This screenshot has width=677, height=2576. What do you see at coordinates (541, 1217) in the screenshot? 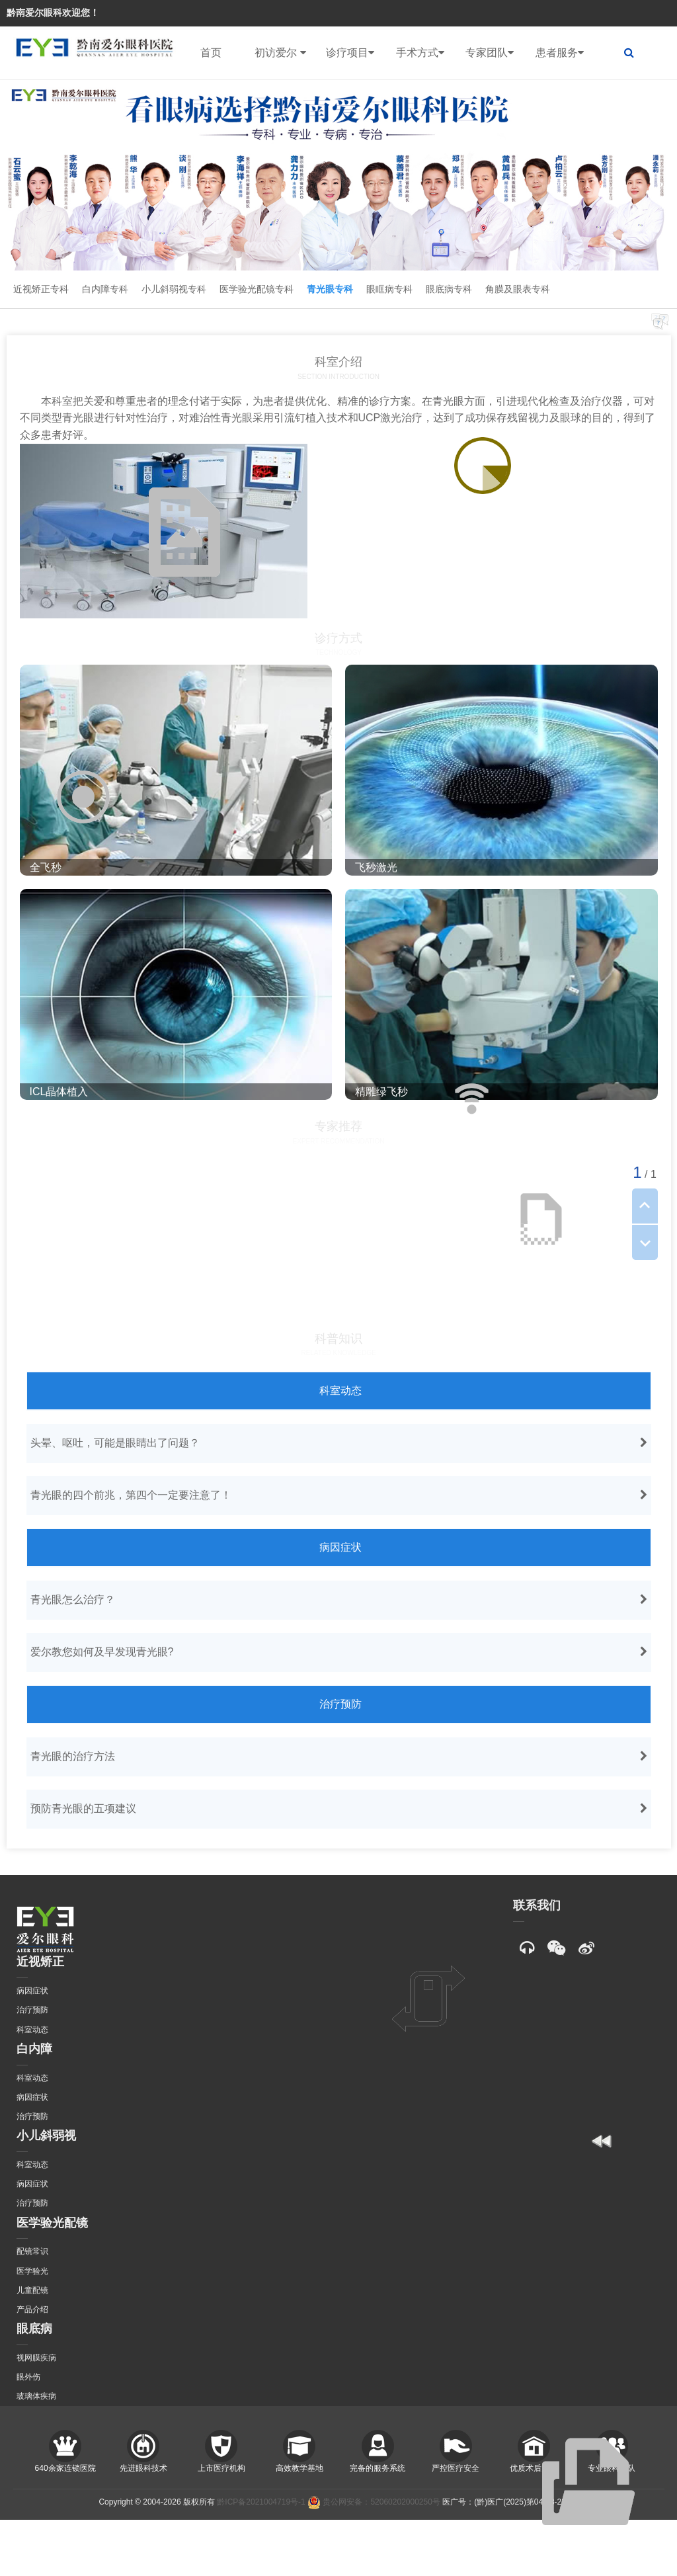
I see `access your templates folder` at bounding box center [541, 1217].